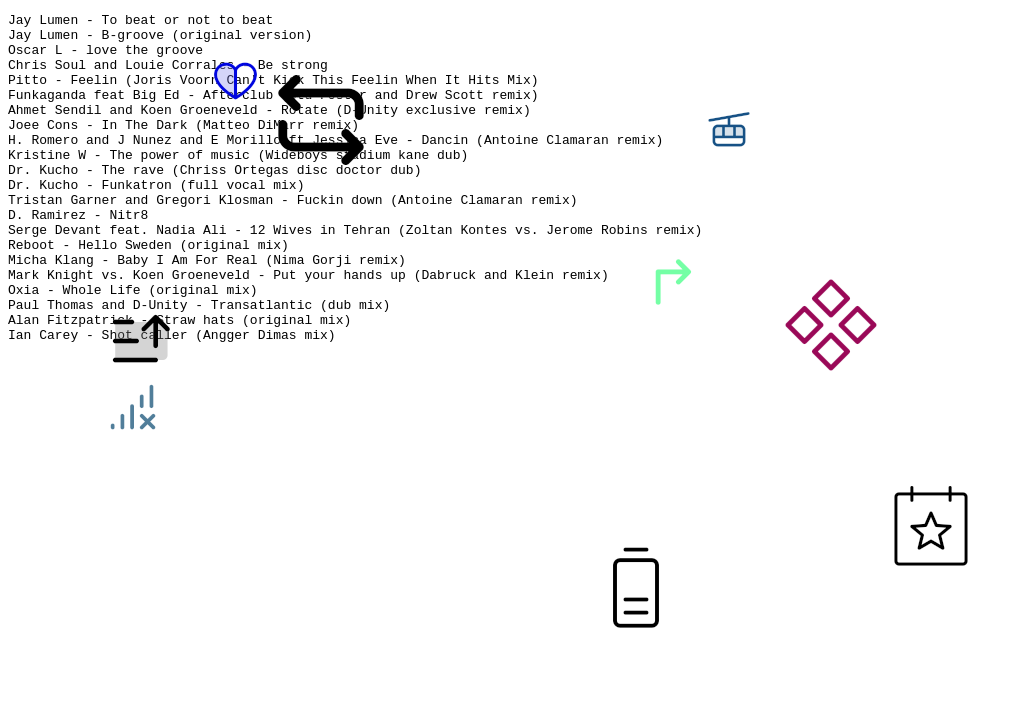  Describe the element at coordinates (321, 120) in the screenshot. I see `enable repeat mode for media playback` at that location.